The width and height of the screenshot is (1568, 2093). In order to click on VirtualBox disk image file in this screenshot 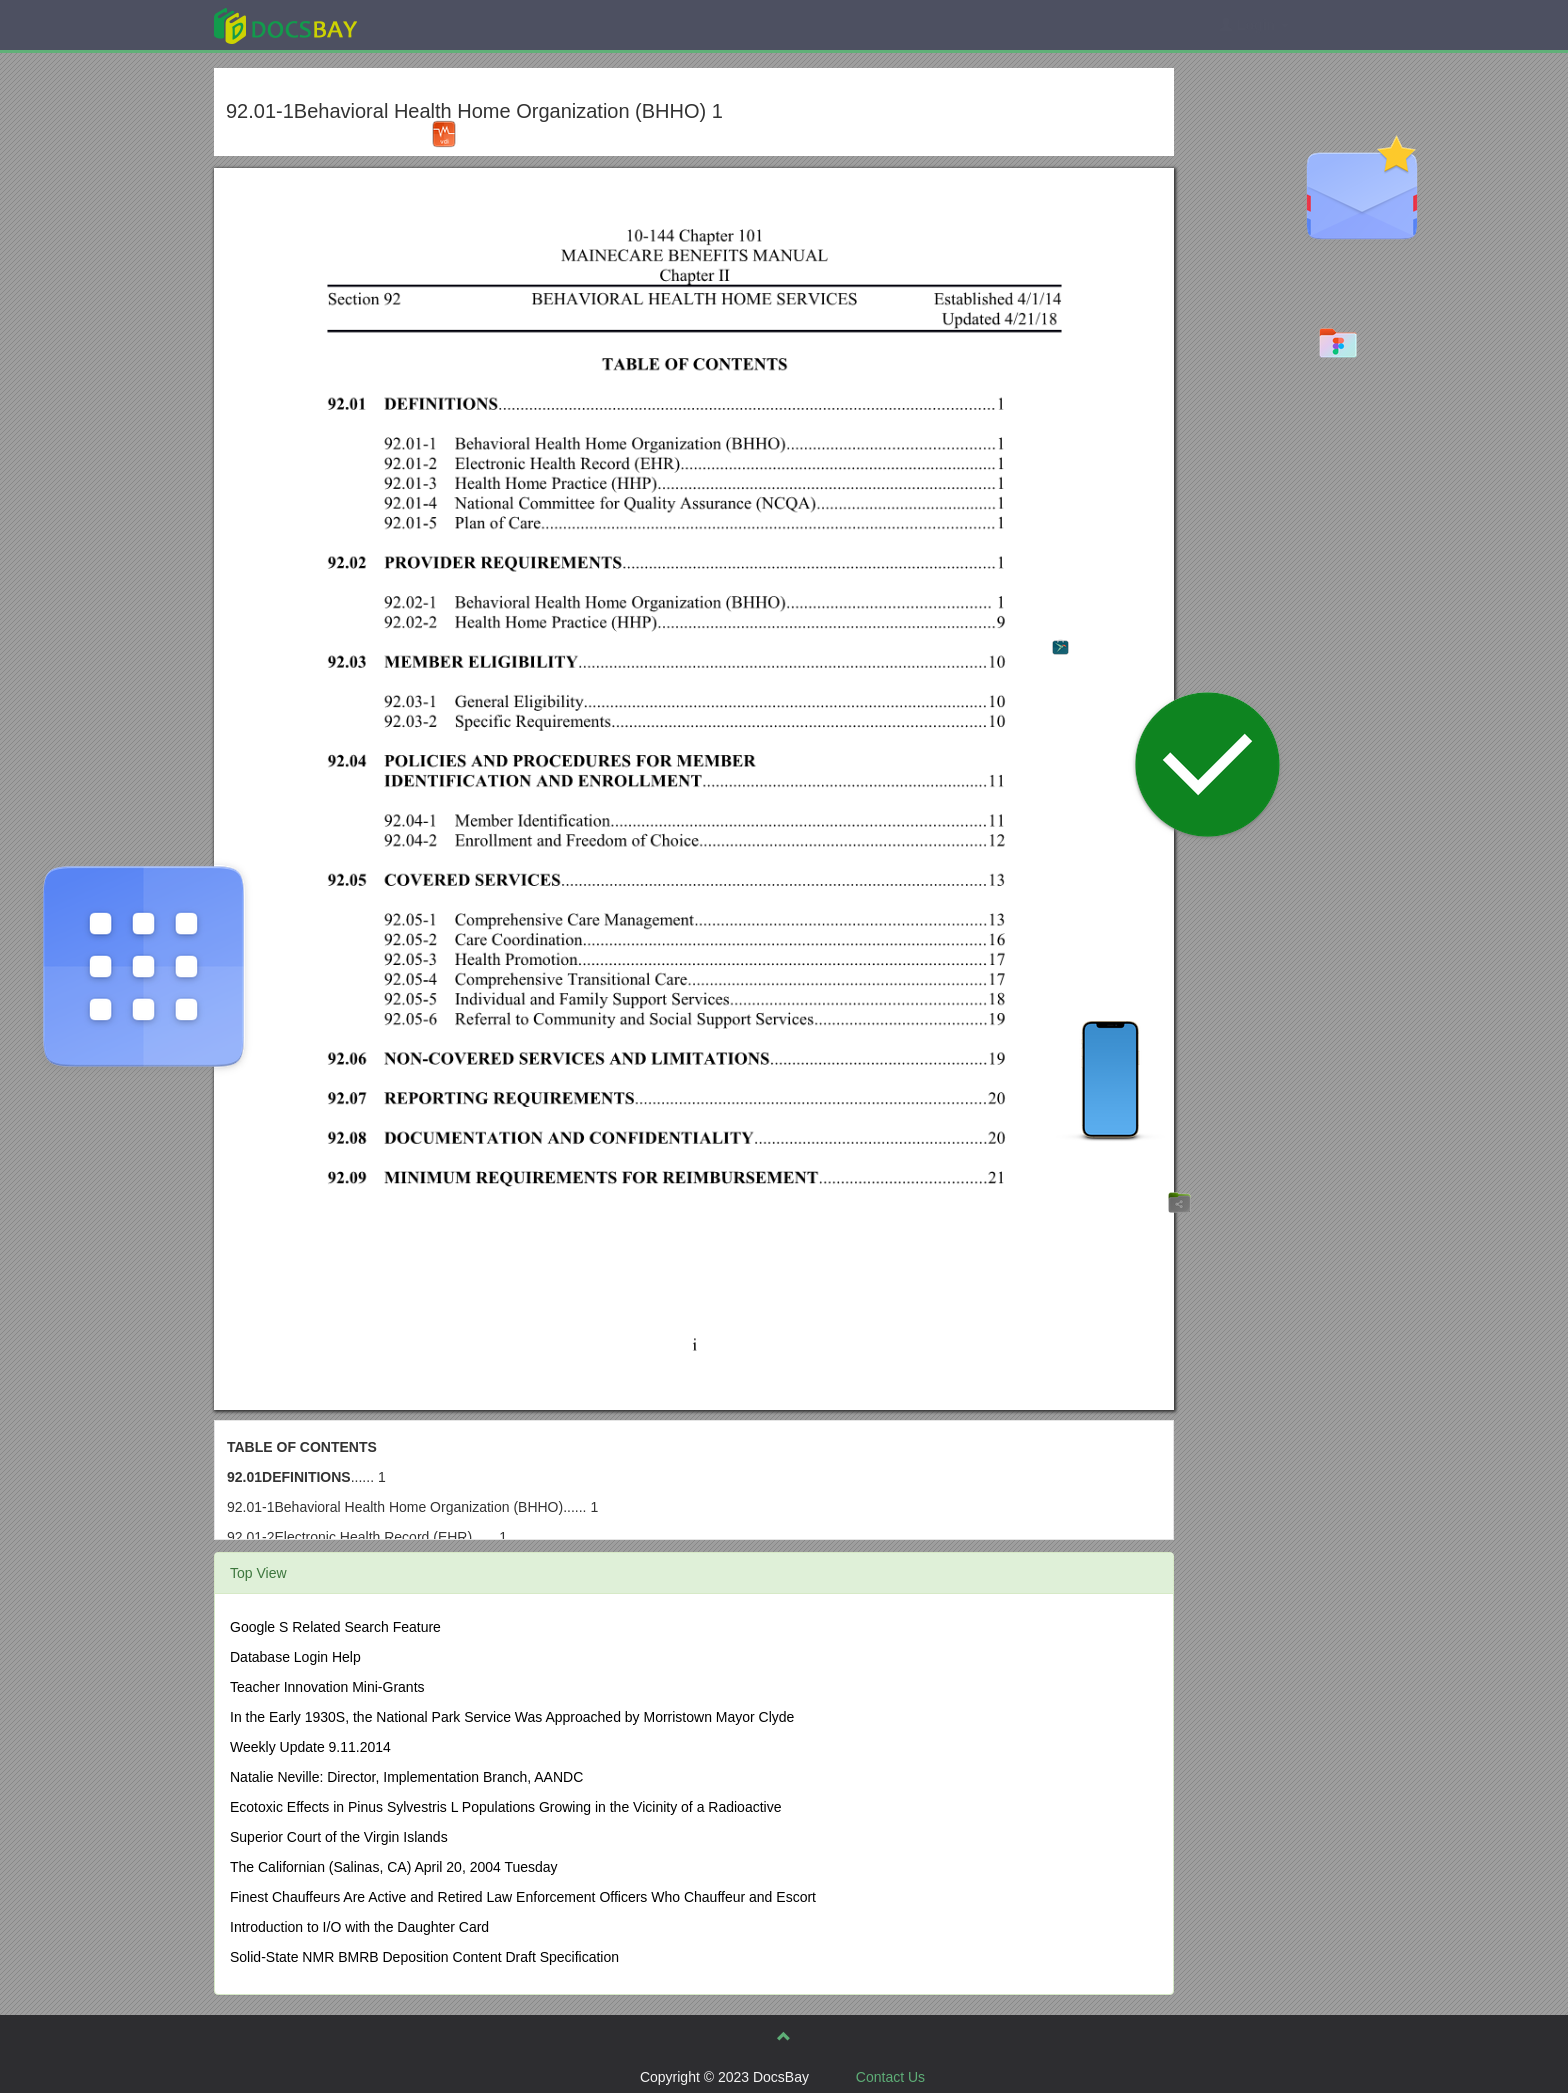, I will do `click(444, 134)`.